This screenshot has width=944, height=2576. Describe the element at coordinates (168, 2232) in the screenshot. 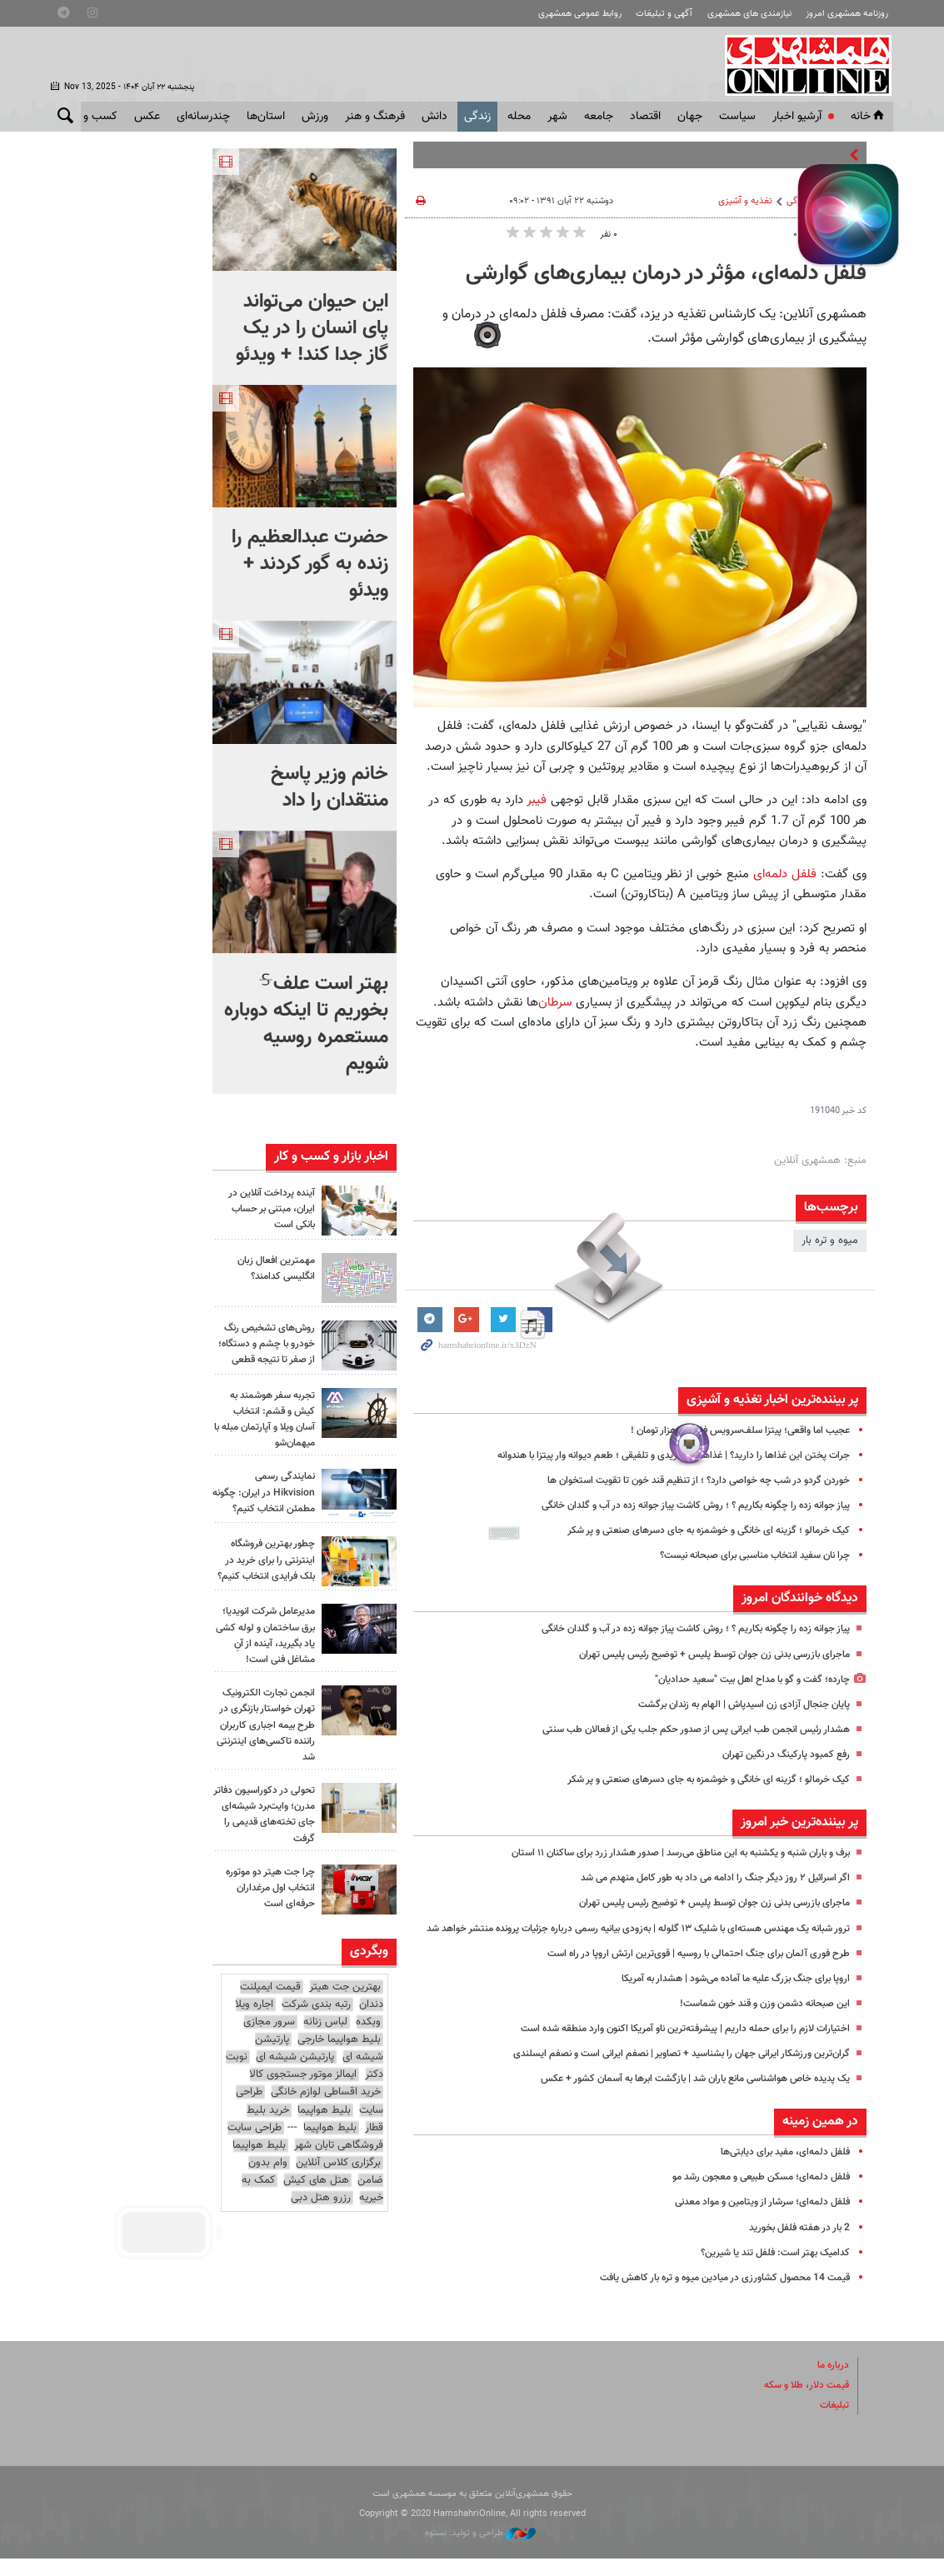

I see `indicates battery is fully charged` at that location.